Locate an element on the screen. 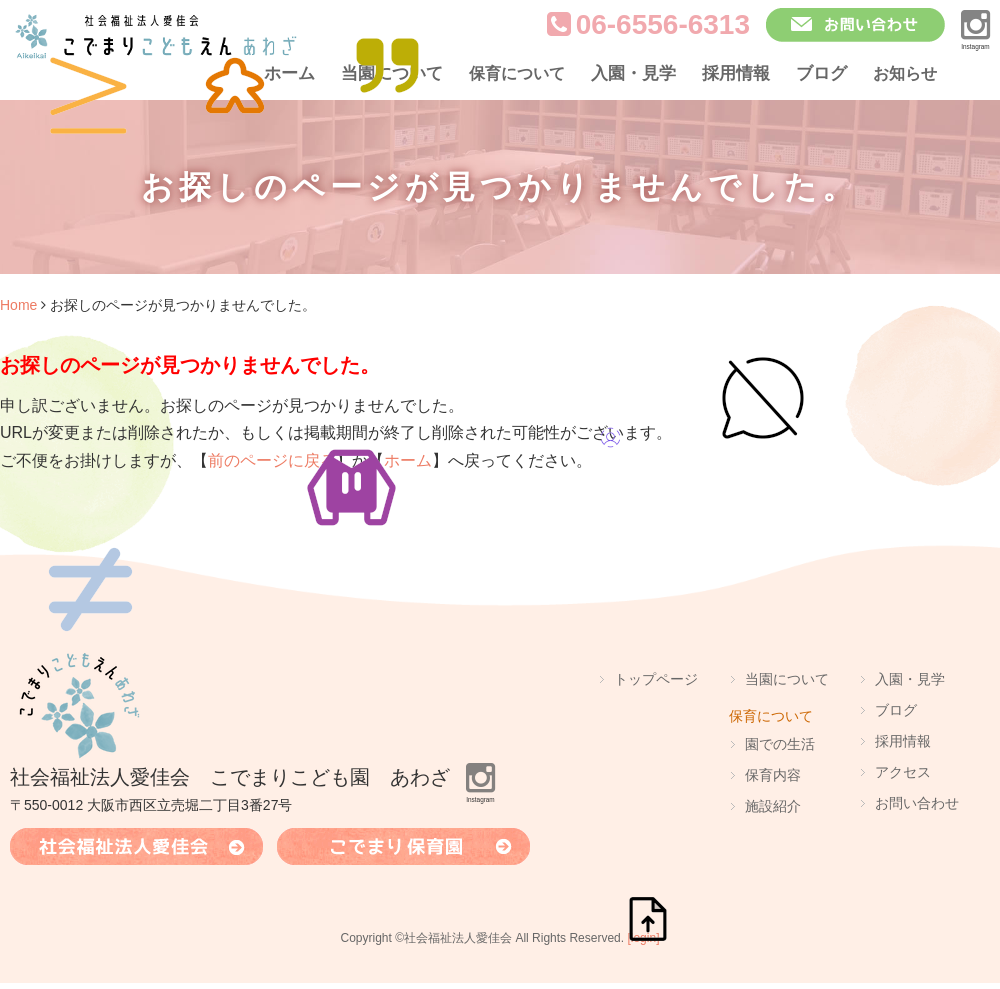 The width and height of the screenshot is (1000, 989). indicates a value is greater than or equal to a threshold is located at coordinates (86, 97).